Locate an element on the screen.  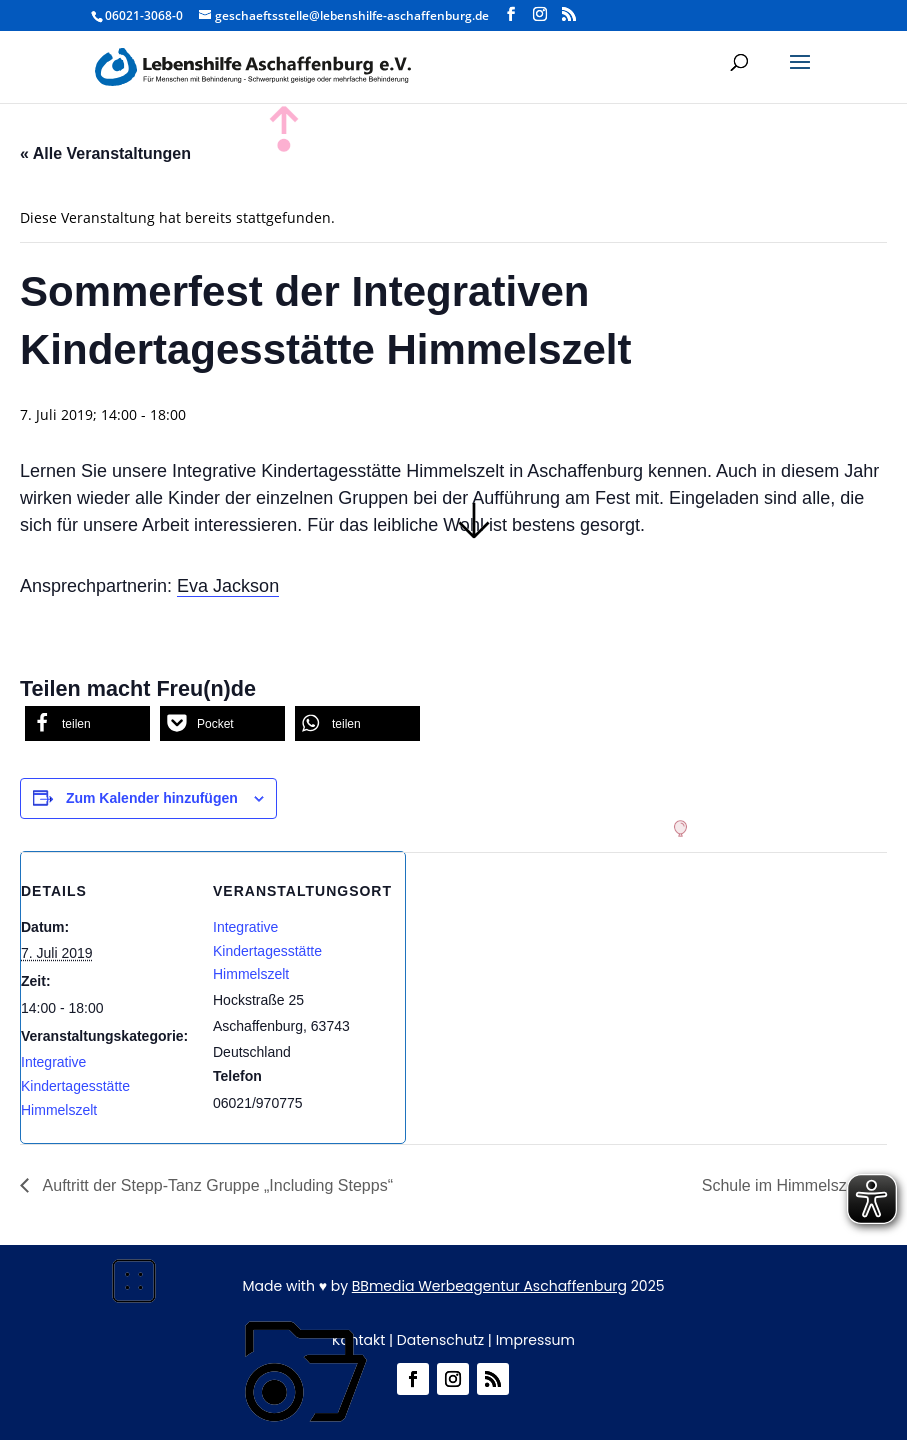
randomize or shuffle content is located at coordinates (134, 1281).